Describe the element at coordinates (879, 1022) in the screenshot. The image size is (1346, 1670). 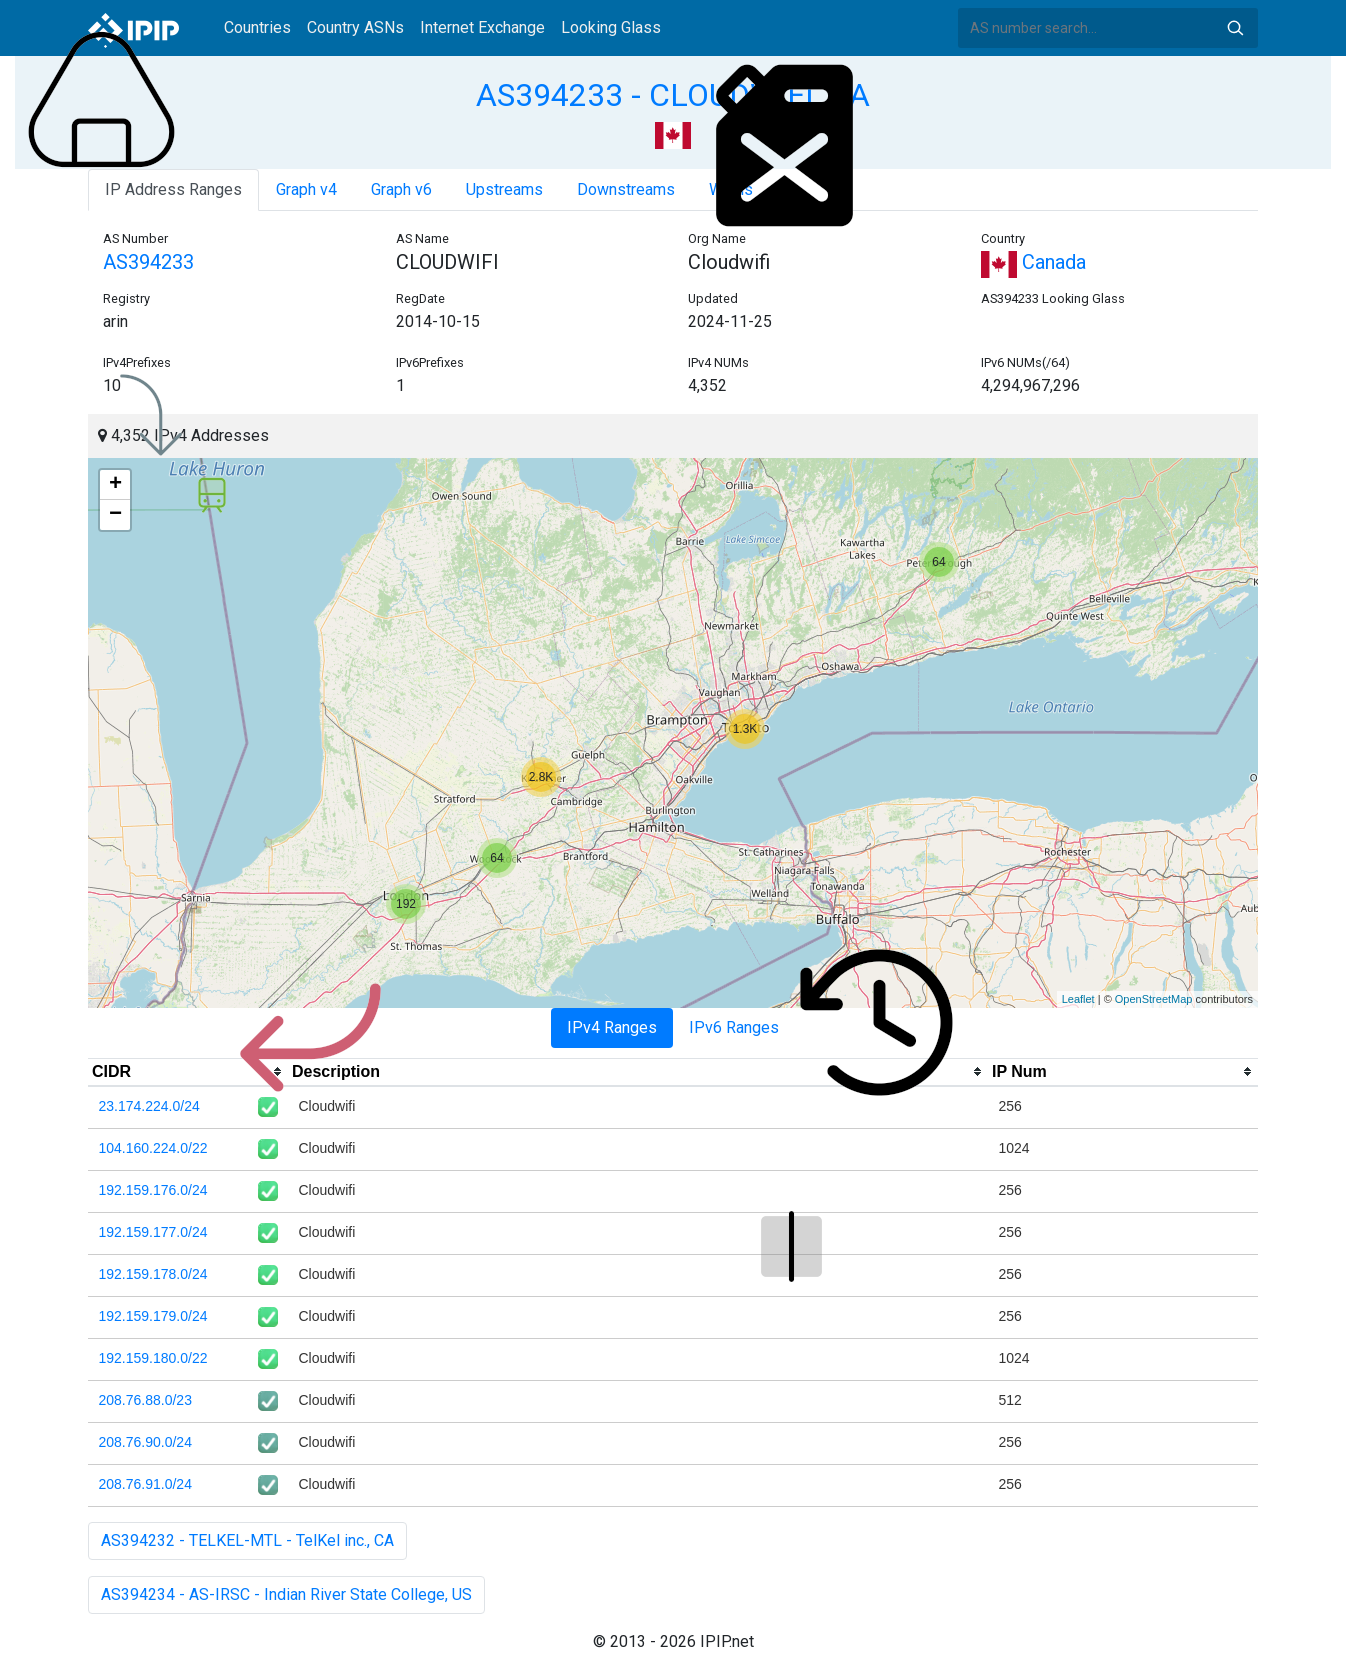
I see `view history or recent activity` at that location.